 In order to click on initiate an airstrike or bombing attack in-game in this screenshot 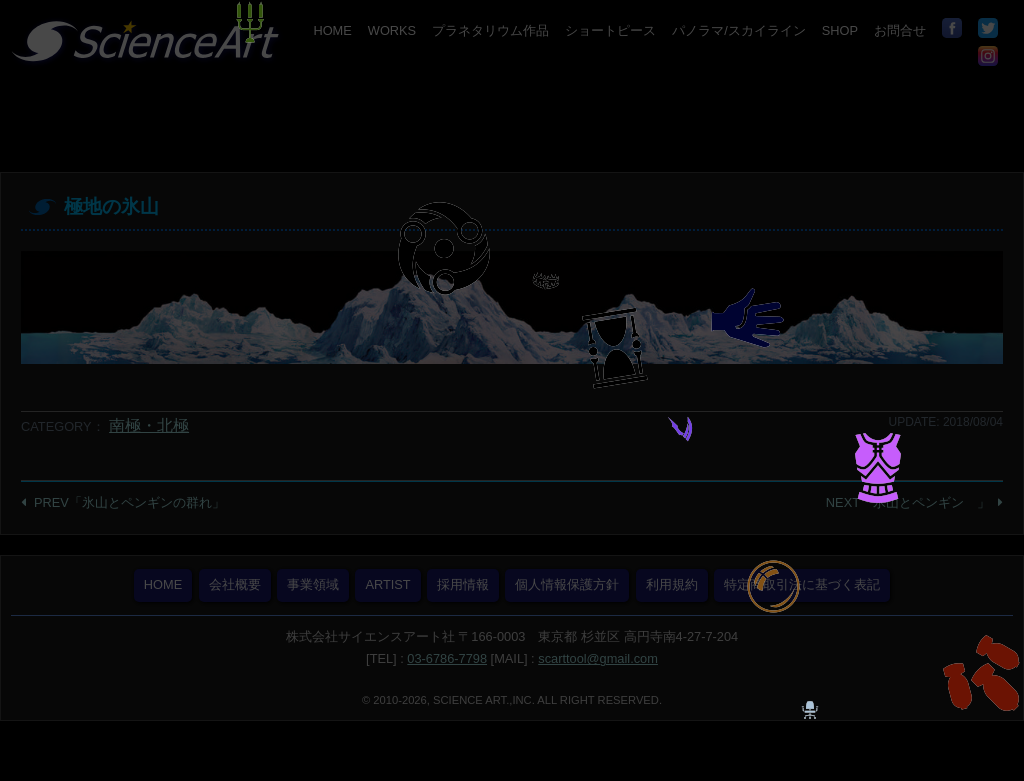, I will do `click(981, 673)`.